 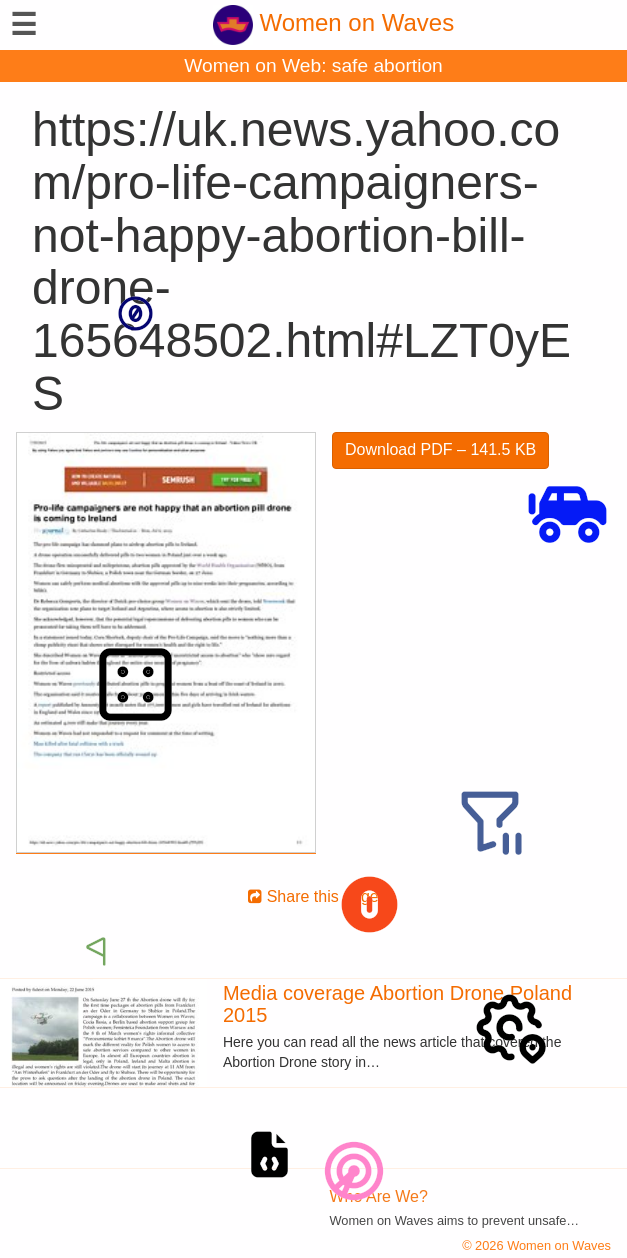 What do you see at coordinates (567, 514) in the screenshot?
I see `select SUV as vehicle type` at bounding box center [567, 514].